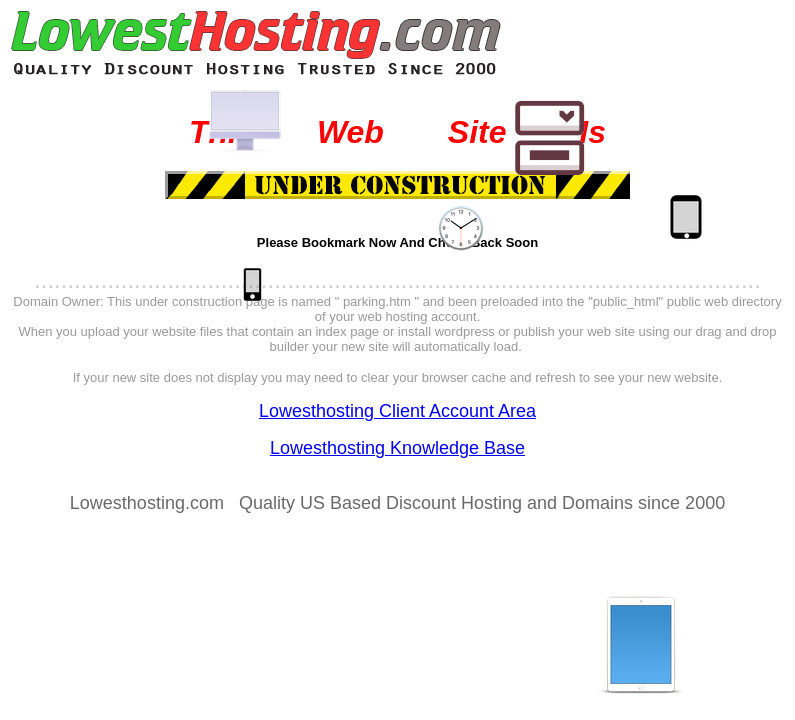 Image resolution: width=795 pixels, height=720 pixels. What do you see at coordinates (461, 228) in the screenshot?
I see `access date and time settings` at bounding box center [461, 228].